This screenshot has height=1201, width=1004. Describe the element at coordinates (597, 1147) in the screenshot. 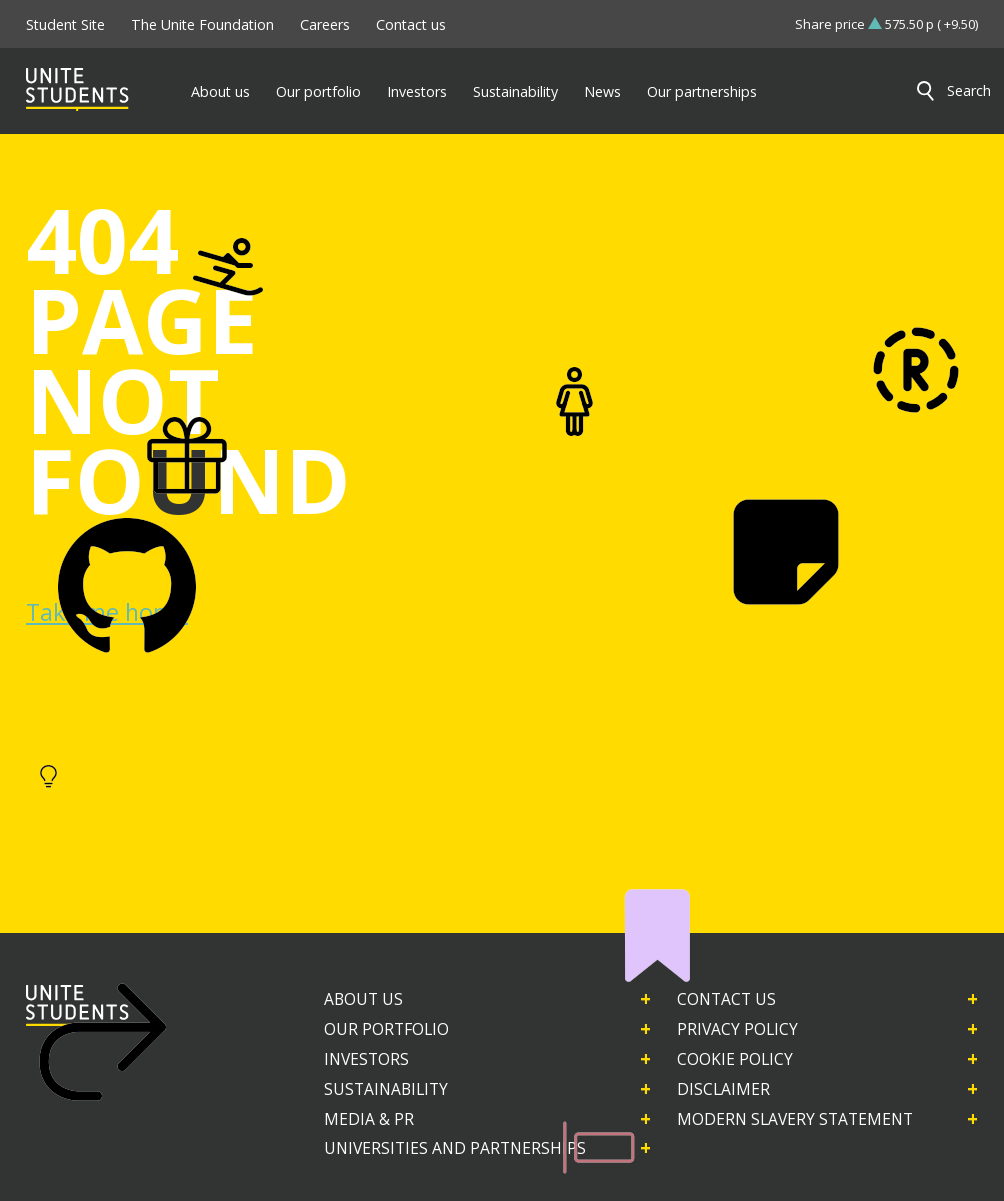

I see `align content to the left` at that location.